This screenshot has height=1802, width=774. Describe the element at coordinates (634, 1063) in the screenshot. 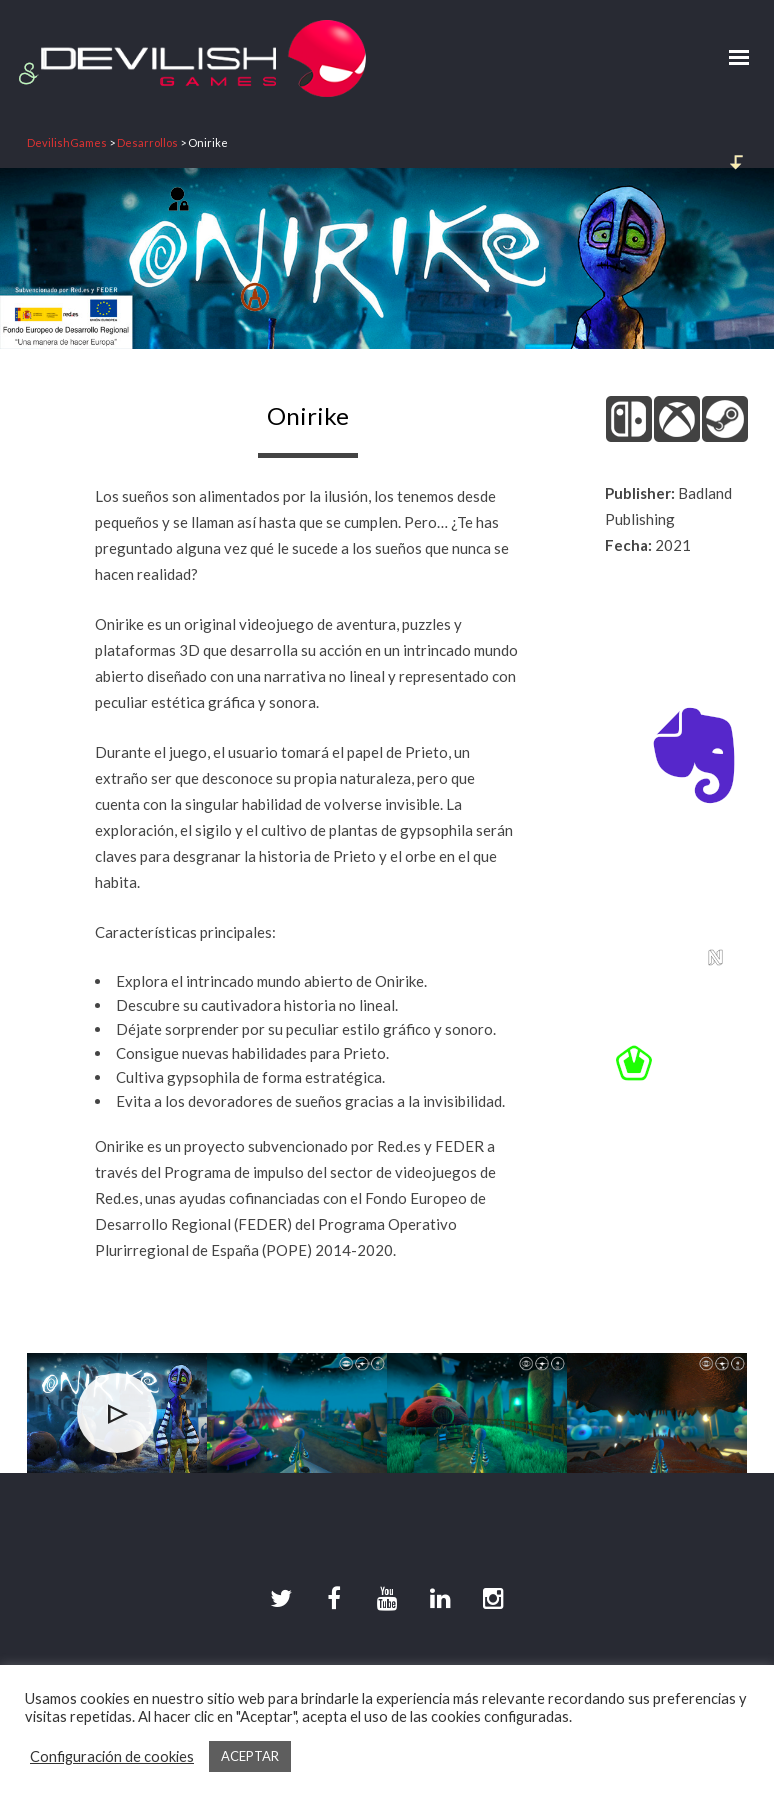

I see `sfml framework or library branding` at that location.